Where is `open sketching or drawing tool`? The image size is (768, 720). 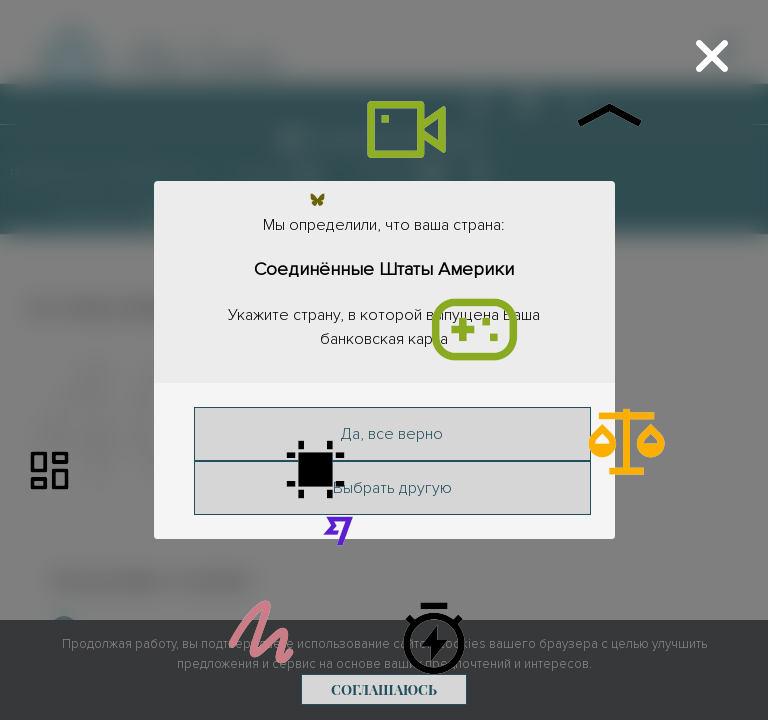
open sketching or drawing tool is located at coordinates (261, 633).